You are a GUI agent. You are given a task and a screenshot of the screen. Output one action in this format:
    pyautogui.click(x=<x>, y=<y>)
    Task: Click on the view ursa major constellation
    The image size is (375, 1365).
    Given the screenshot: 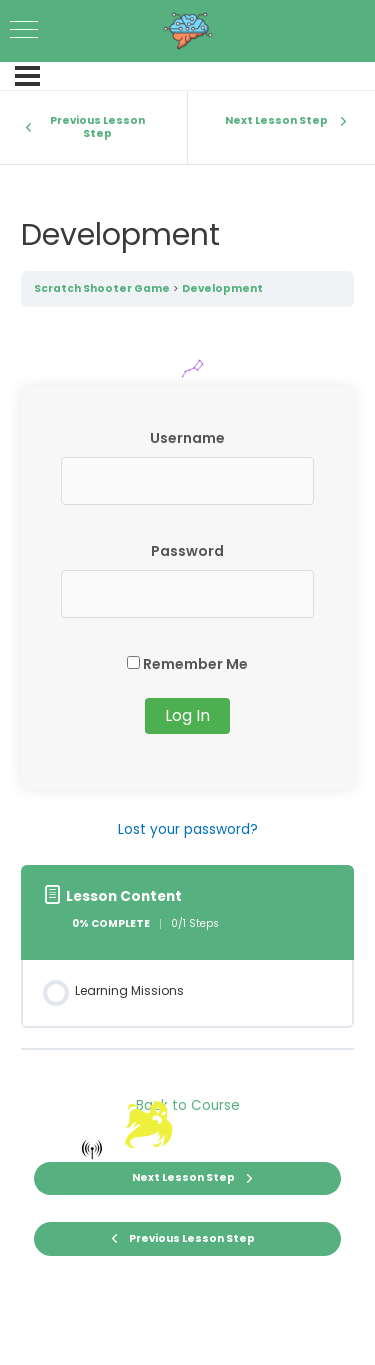 What is the action you would take?
    pyautogui.click(x=192, y=368)
    